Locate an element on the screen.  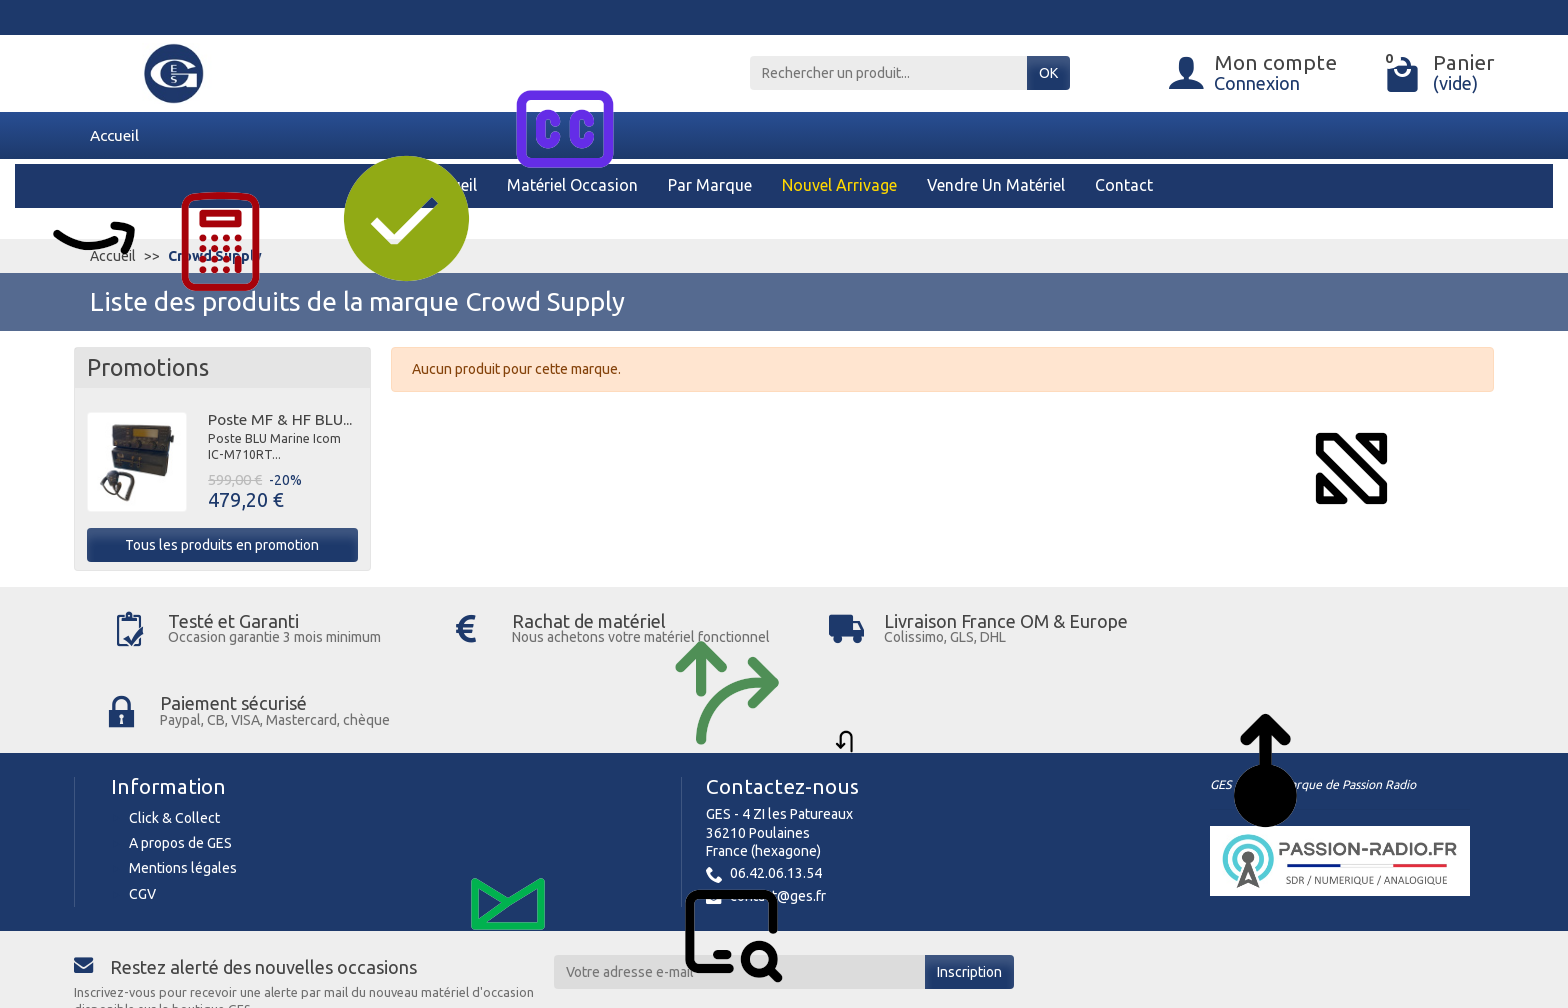
enable closed captions is located at coordinates (565, 129).